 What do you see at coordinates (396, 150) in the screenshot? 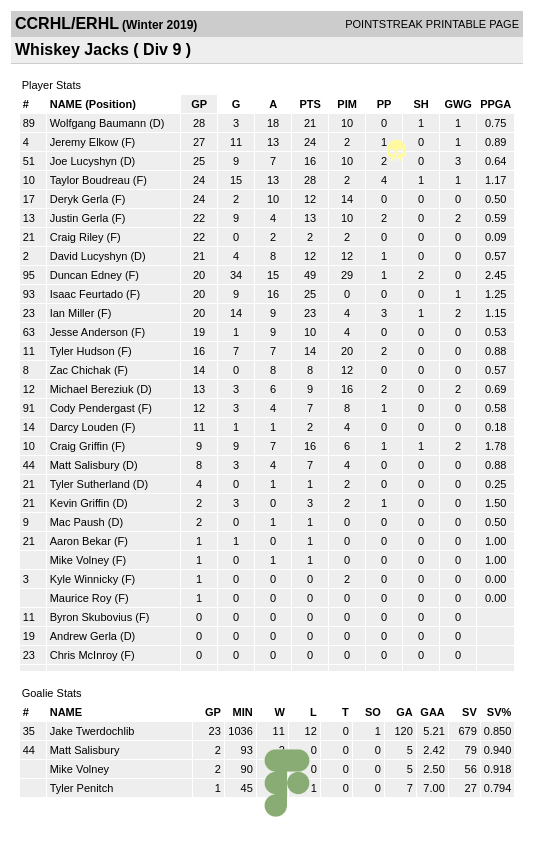
I see `indicates danger or hazardous content` at bounding box center [396, 150].